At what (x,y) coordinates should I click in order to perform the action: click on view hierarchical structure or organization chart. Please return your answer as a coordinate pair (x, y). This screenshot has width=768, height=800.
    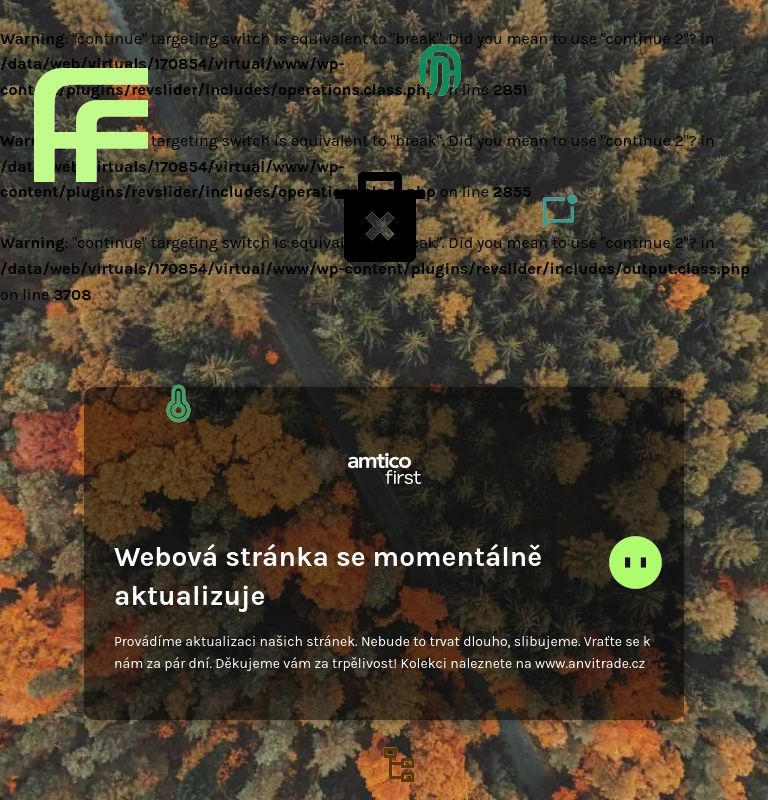
    Looking at the image, I should click on (399, 765).